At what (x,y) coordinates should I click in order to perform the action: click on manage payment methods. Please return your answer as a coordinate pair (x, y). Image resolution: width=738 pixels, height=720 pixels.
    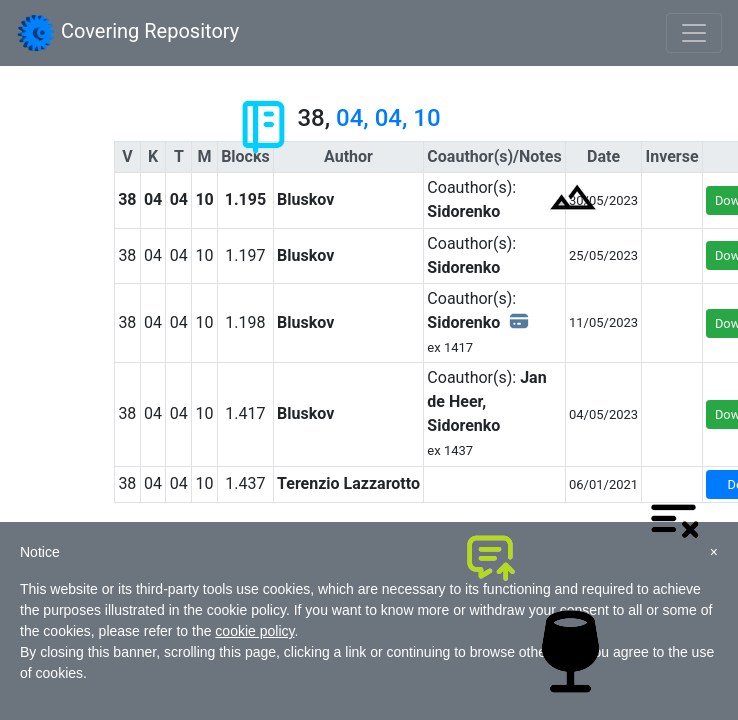
    Looking at the image, I should click on (519, 321).